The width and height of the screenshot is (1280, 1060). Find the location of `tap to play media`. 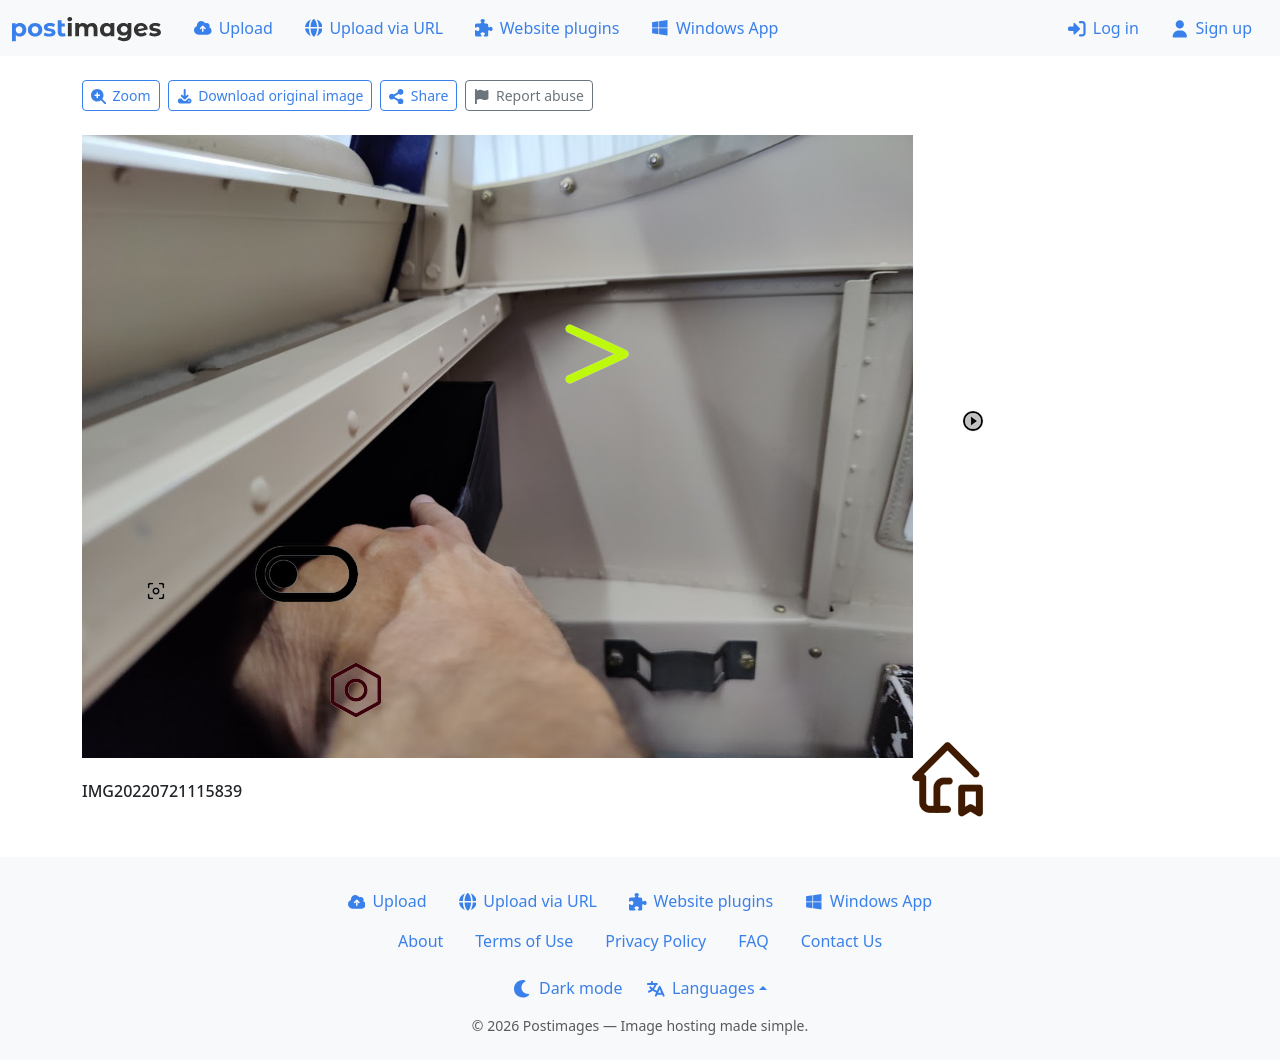

tap to play media is located at coordinates (973, 421).